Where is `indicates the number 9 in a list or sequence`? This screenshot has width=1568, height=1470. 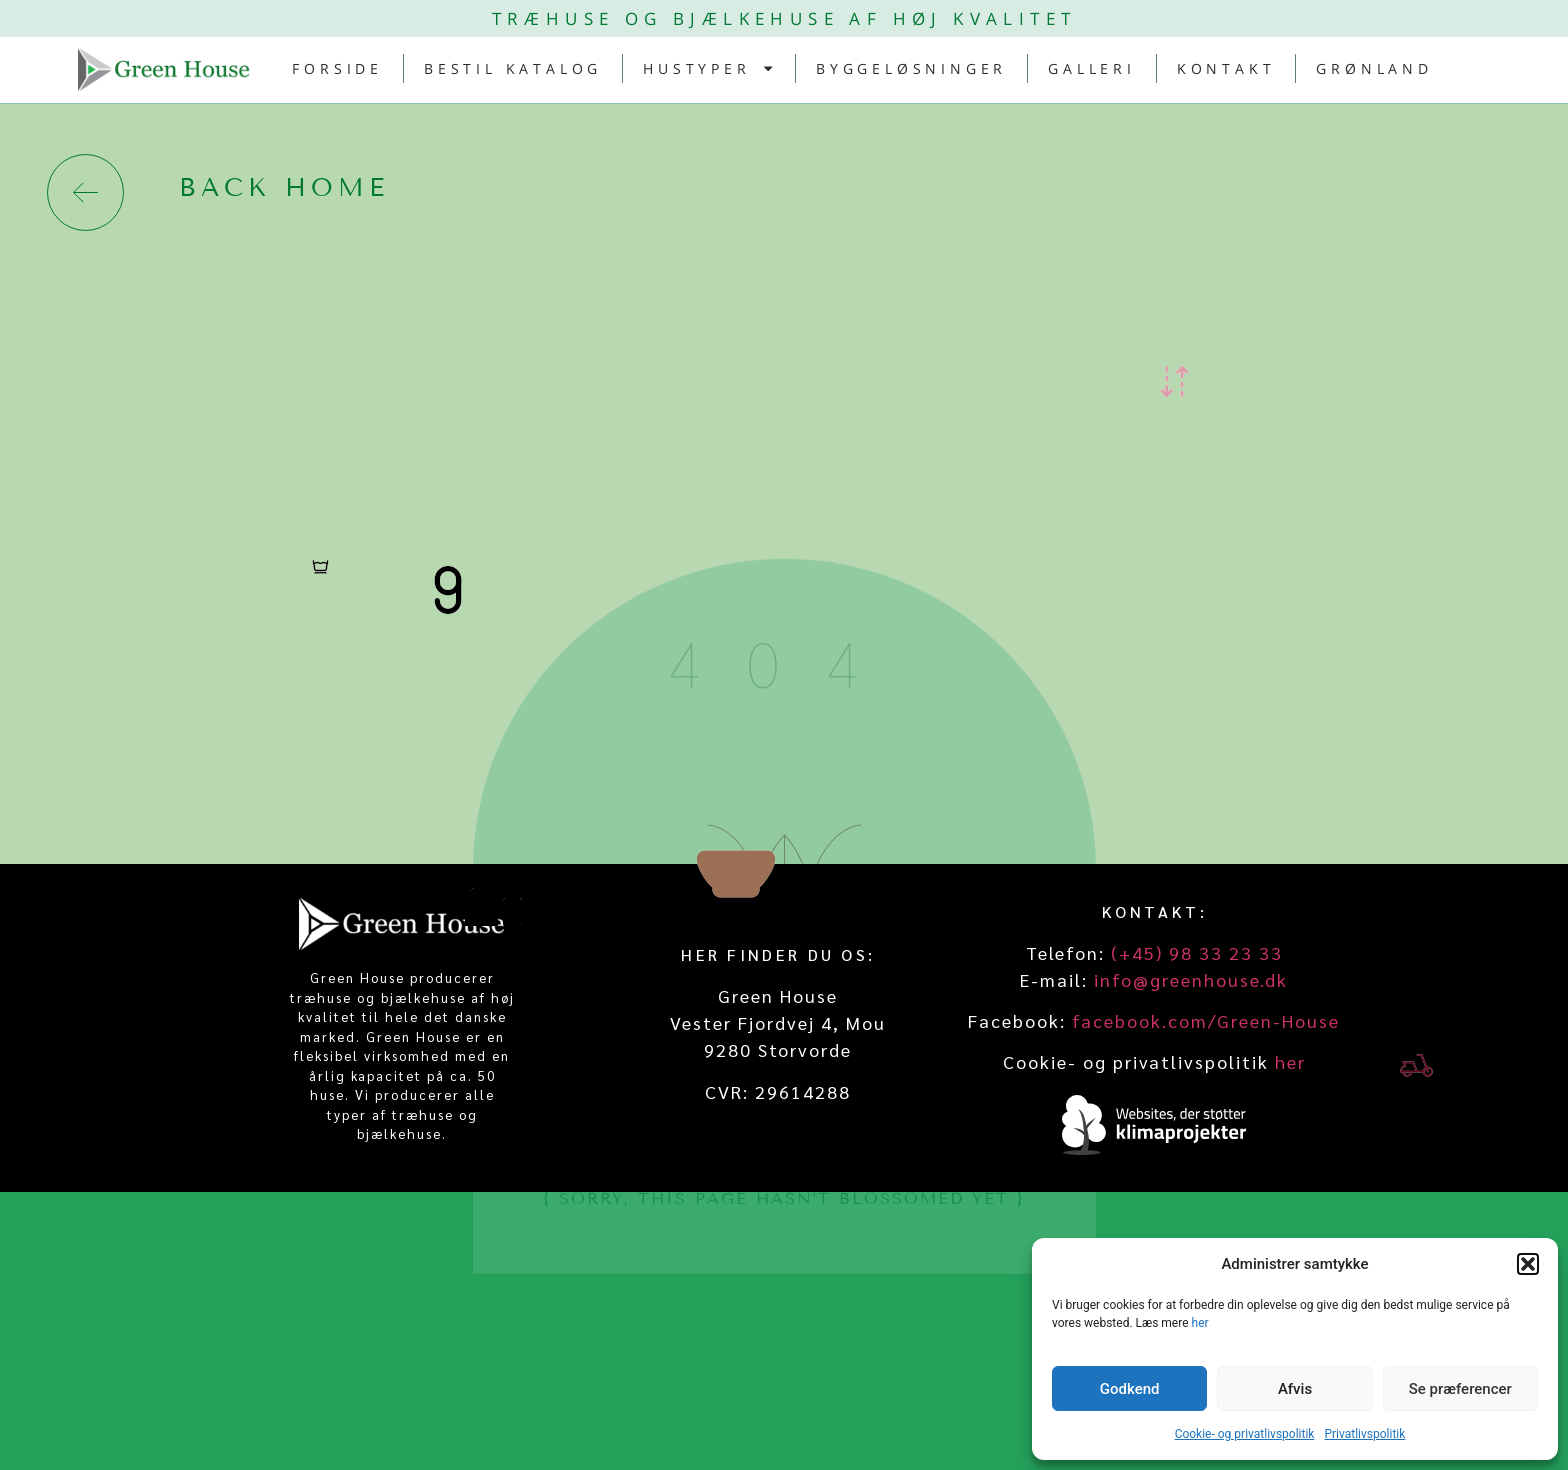
indicates the number 9 in a list or sequence is located at coordinates (448, 590).